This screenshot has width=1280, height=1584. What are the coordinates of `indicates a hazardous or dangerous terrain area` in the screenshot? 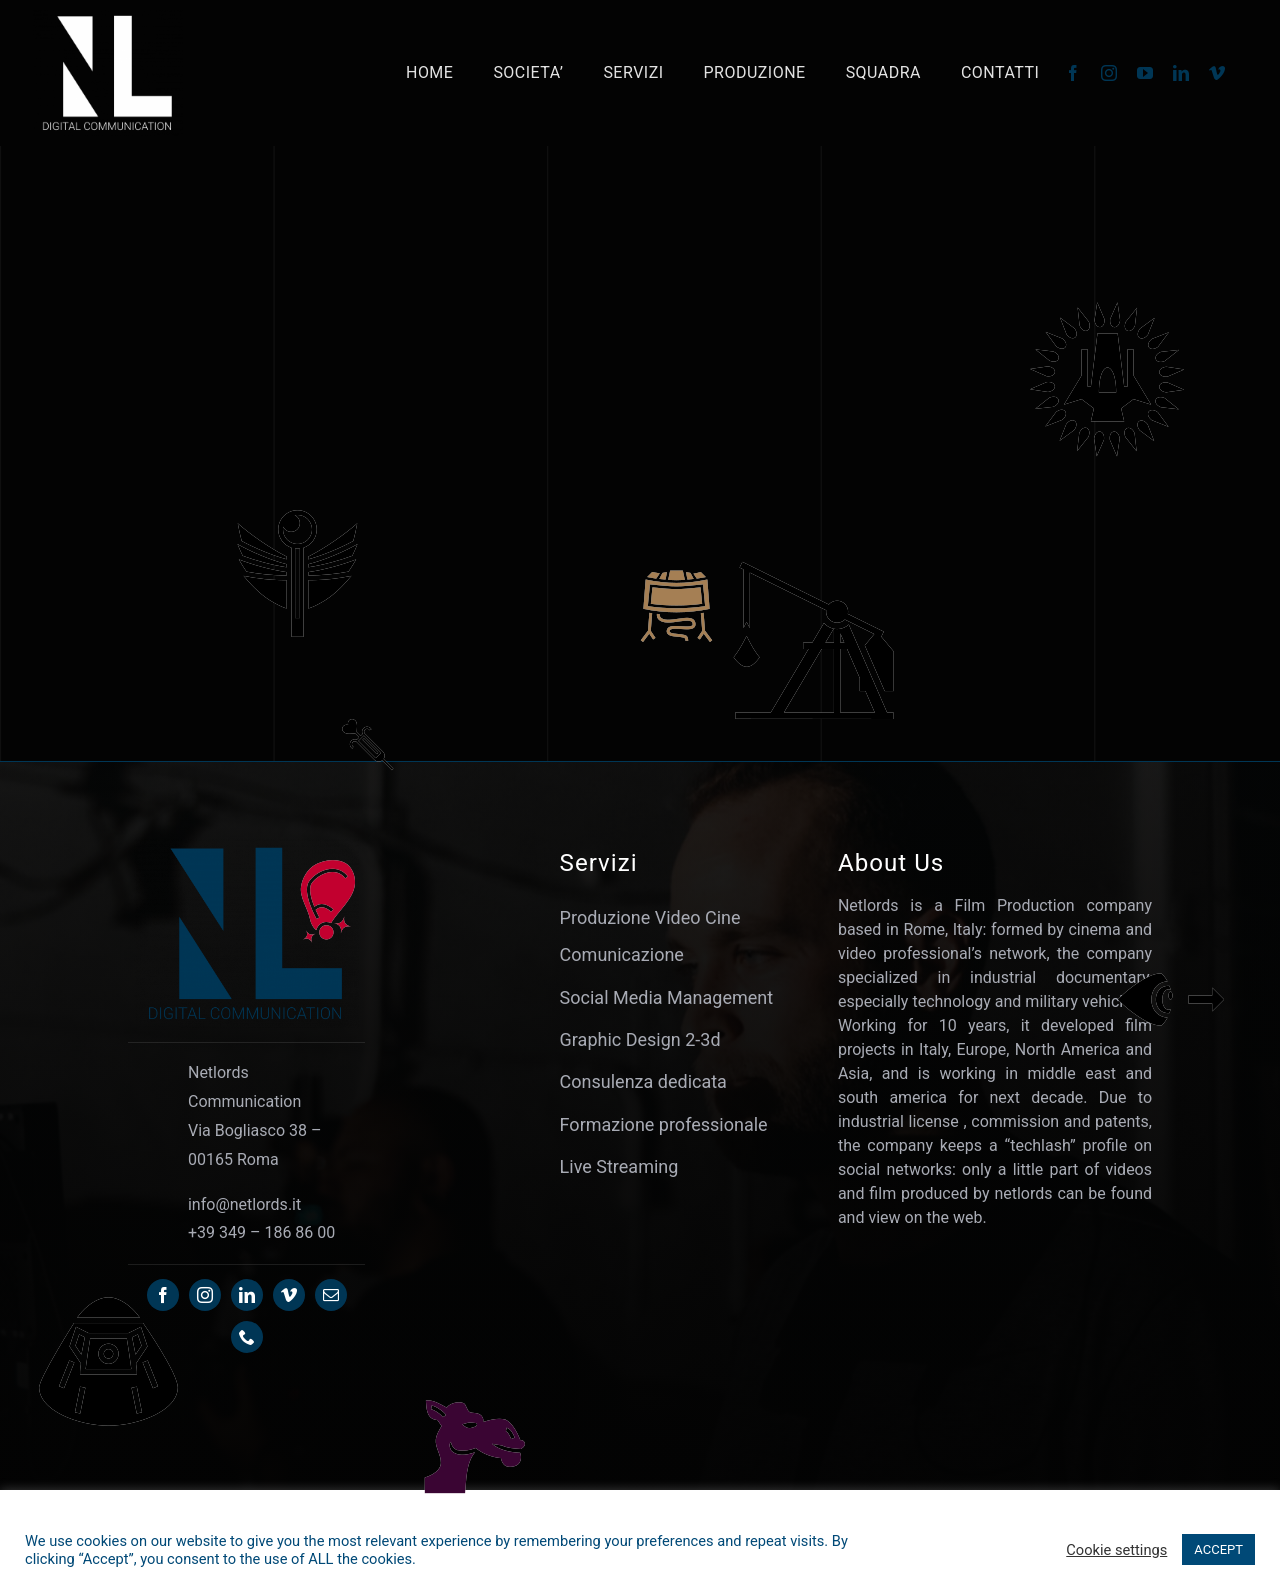 It's located at (1106, 379).